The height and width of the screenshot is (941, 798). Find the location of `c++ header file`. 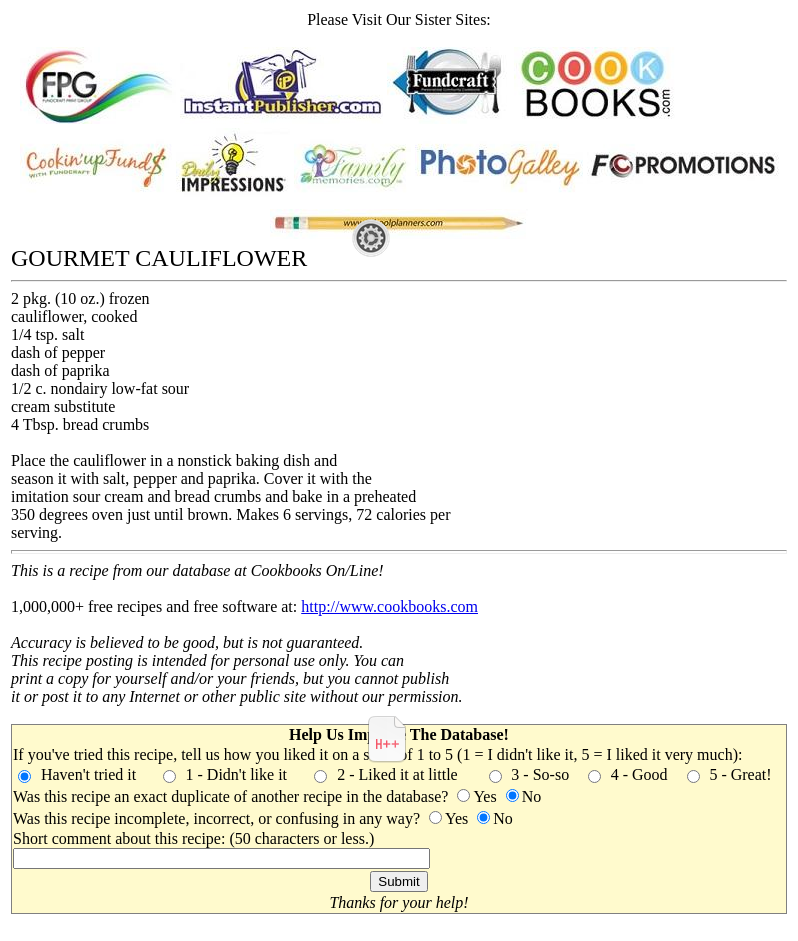

c++ header file is located at coordinates (387, 739).